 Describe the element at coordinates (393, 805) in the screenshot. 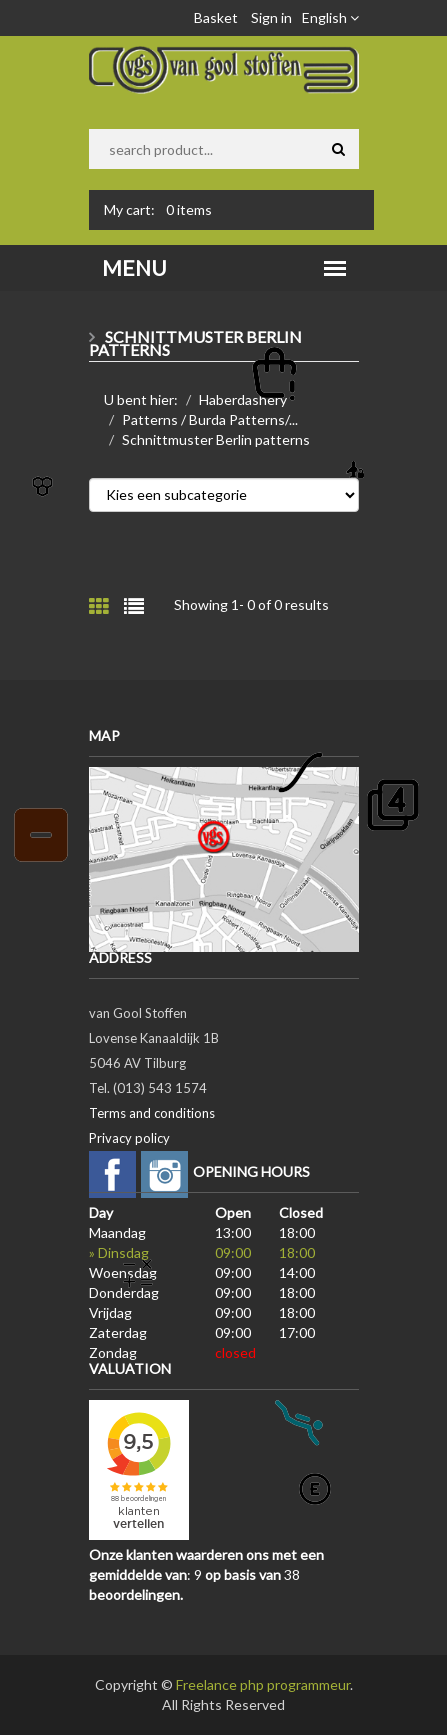

I see `view item 4 in a collection or series` at that location.